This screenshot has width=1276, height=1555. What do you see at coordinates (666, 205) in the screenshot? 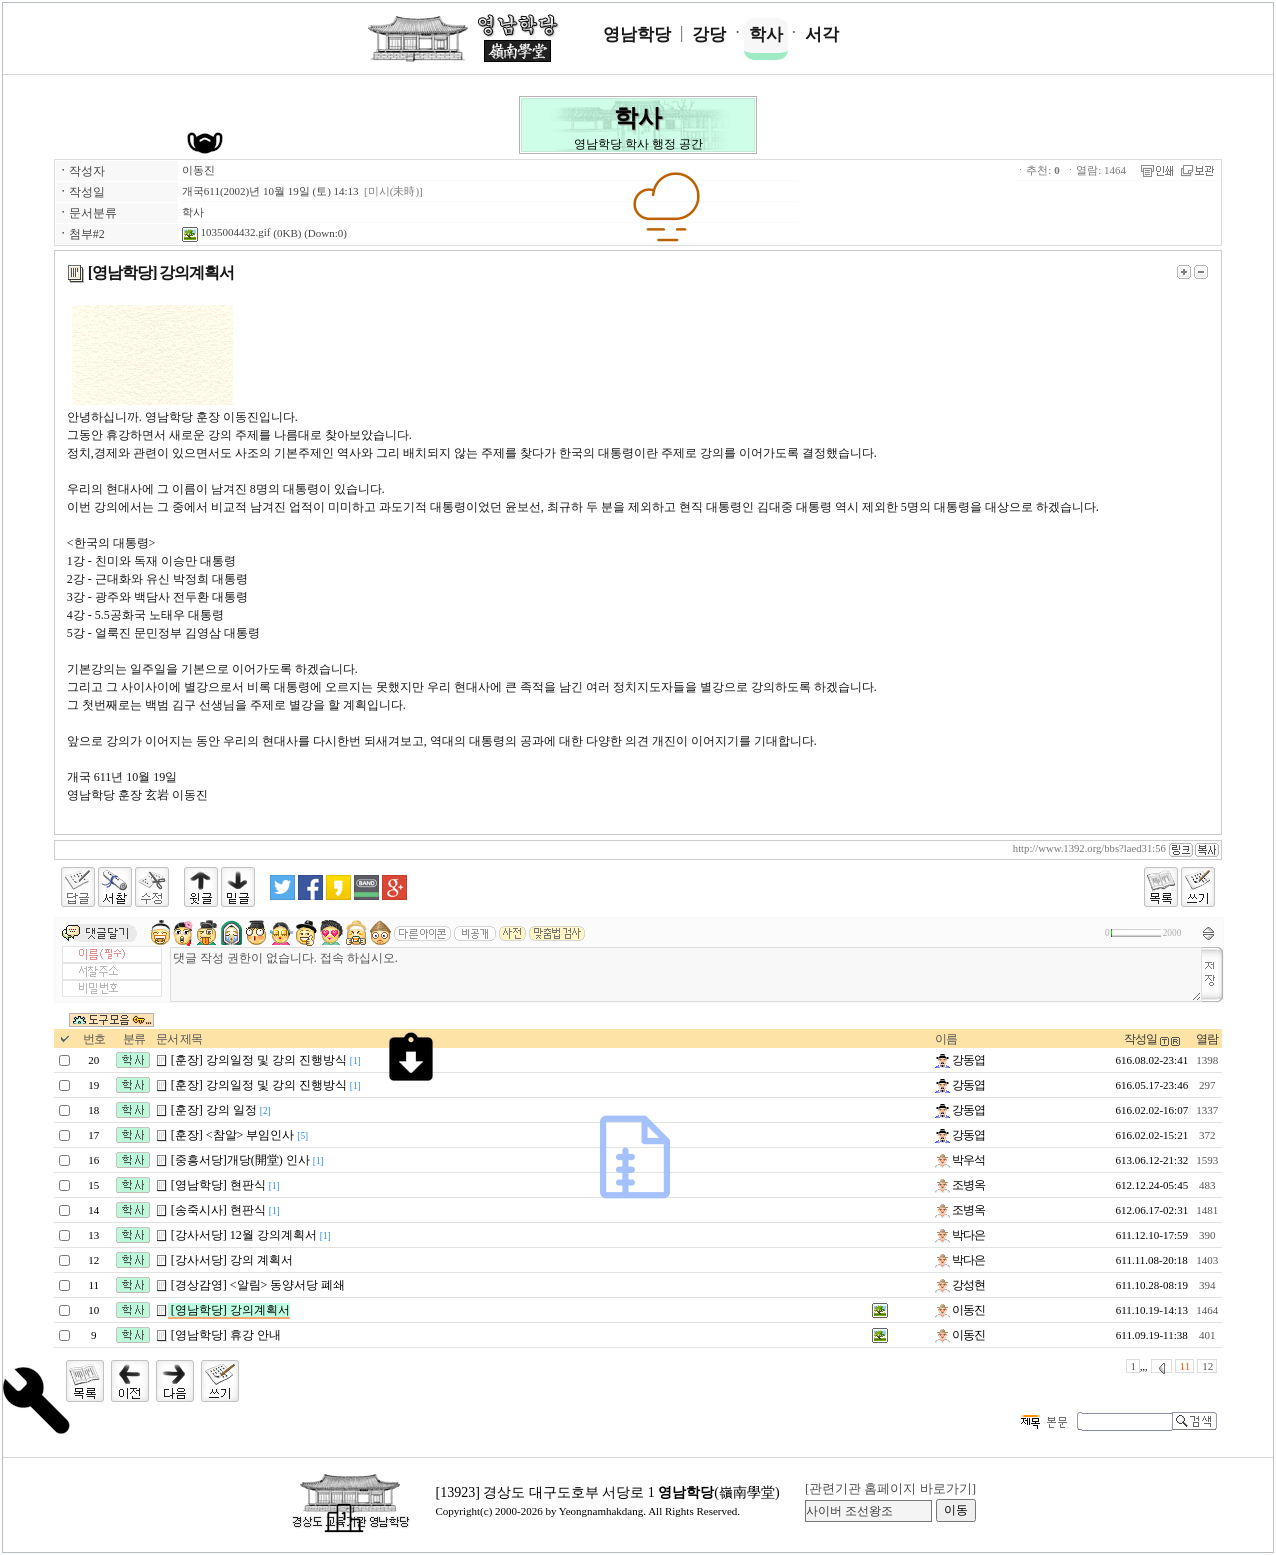
I see `indicates foggy weather conditions` at bounding box center [666, 205].